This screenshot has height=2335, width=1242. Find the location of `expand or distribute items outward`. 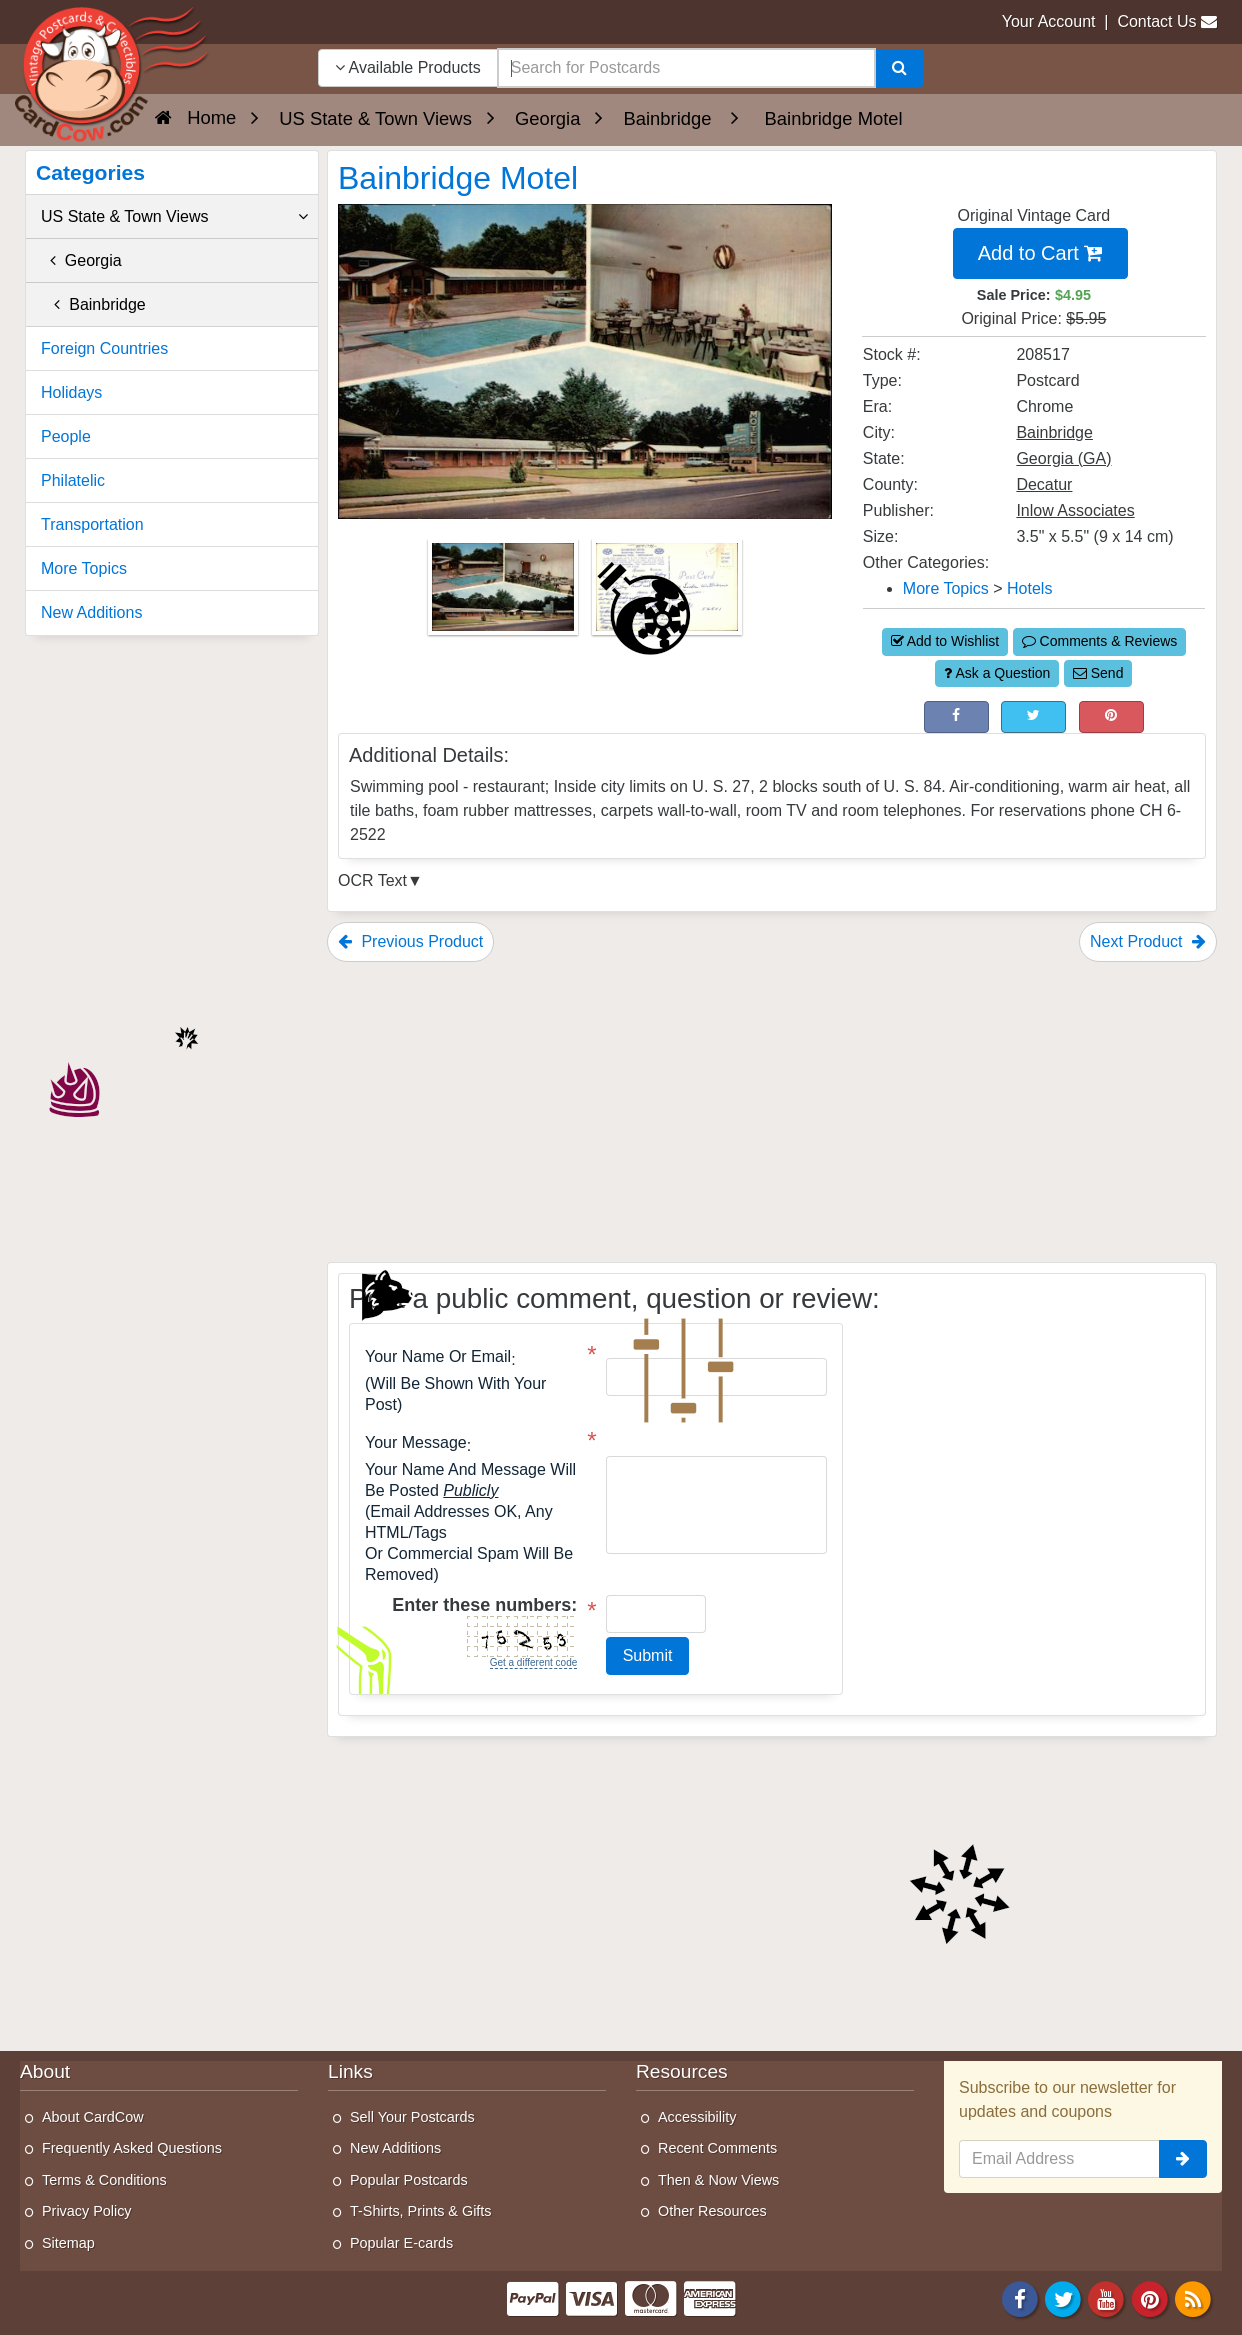

expand or distribute items outward is located at coordinates (959, 1894).